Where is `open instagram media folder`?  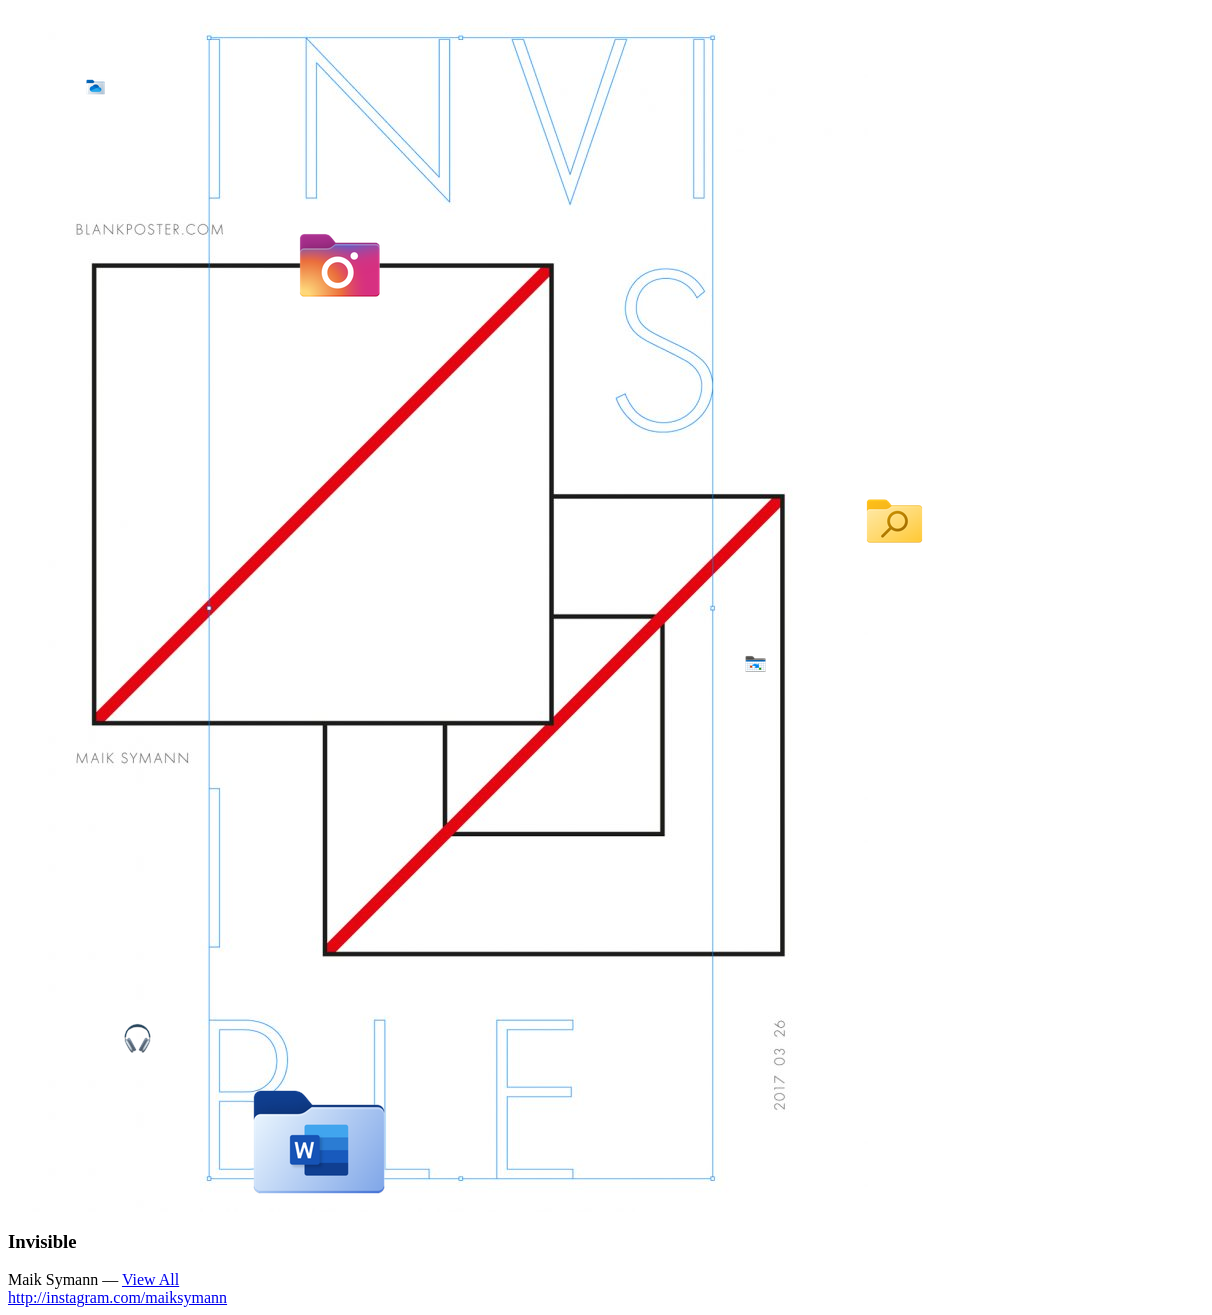 open instagram media folder is located at coordinates (339, 267).